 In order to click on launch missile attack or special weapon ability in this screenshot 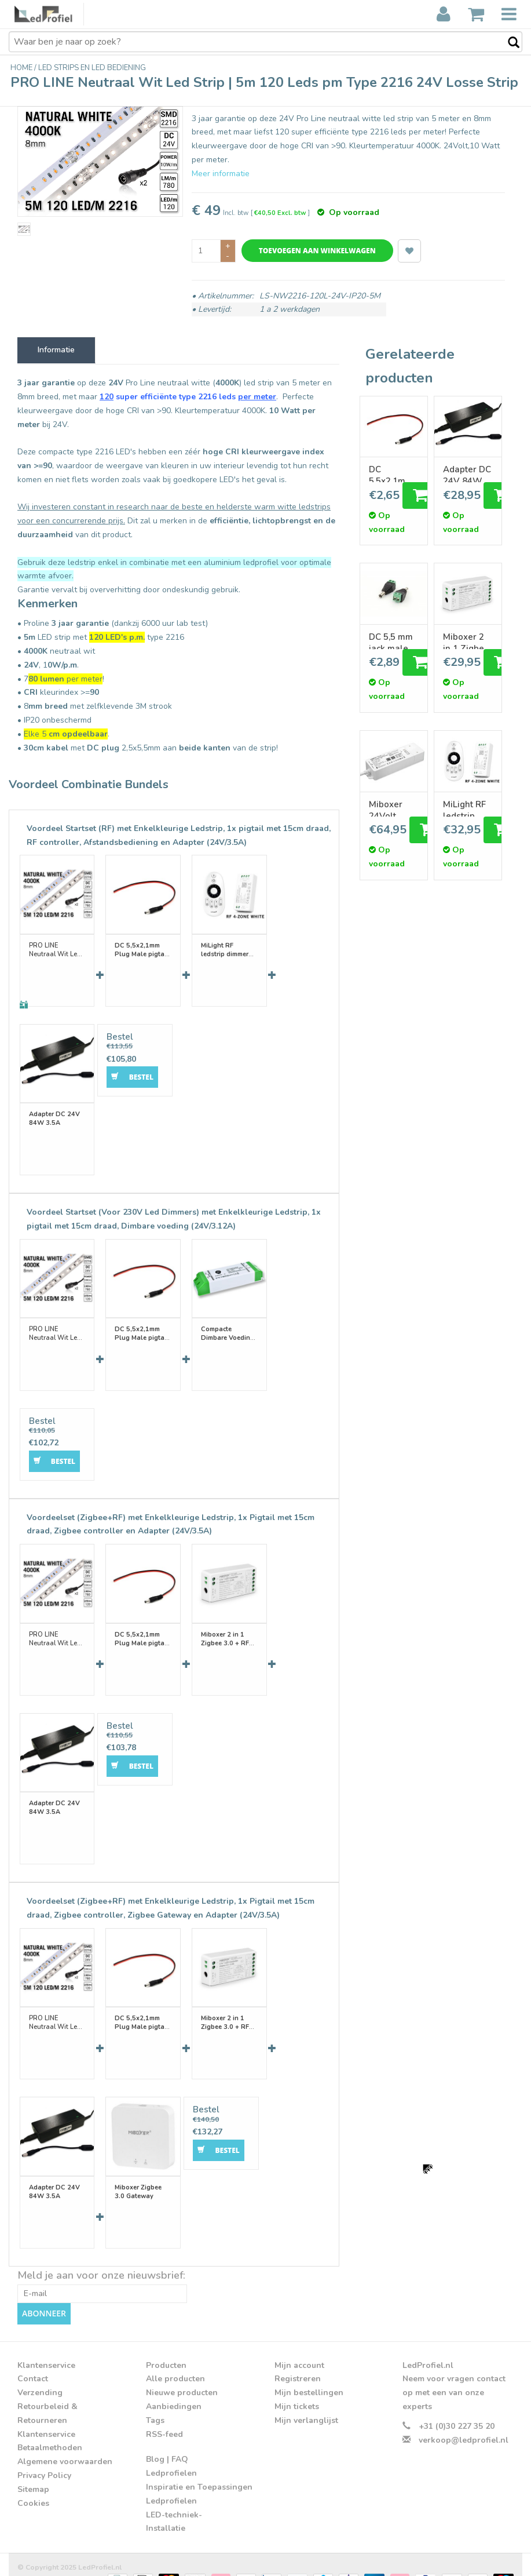, I will do `click(428, 2169)`.